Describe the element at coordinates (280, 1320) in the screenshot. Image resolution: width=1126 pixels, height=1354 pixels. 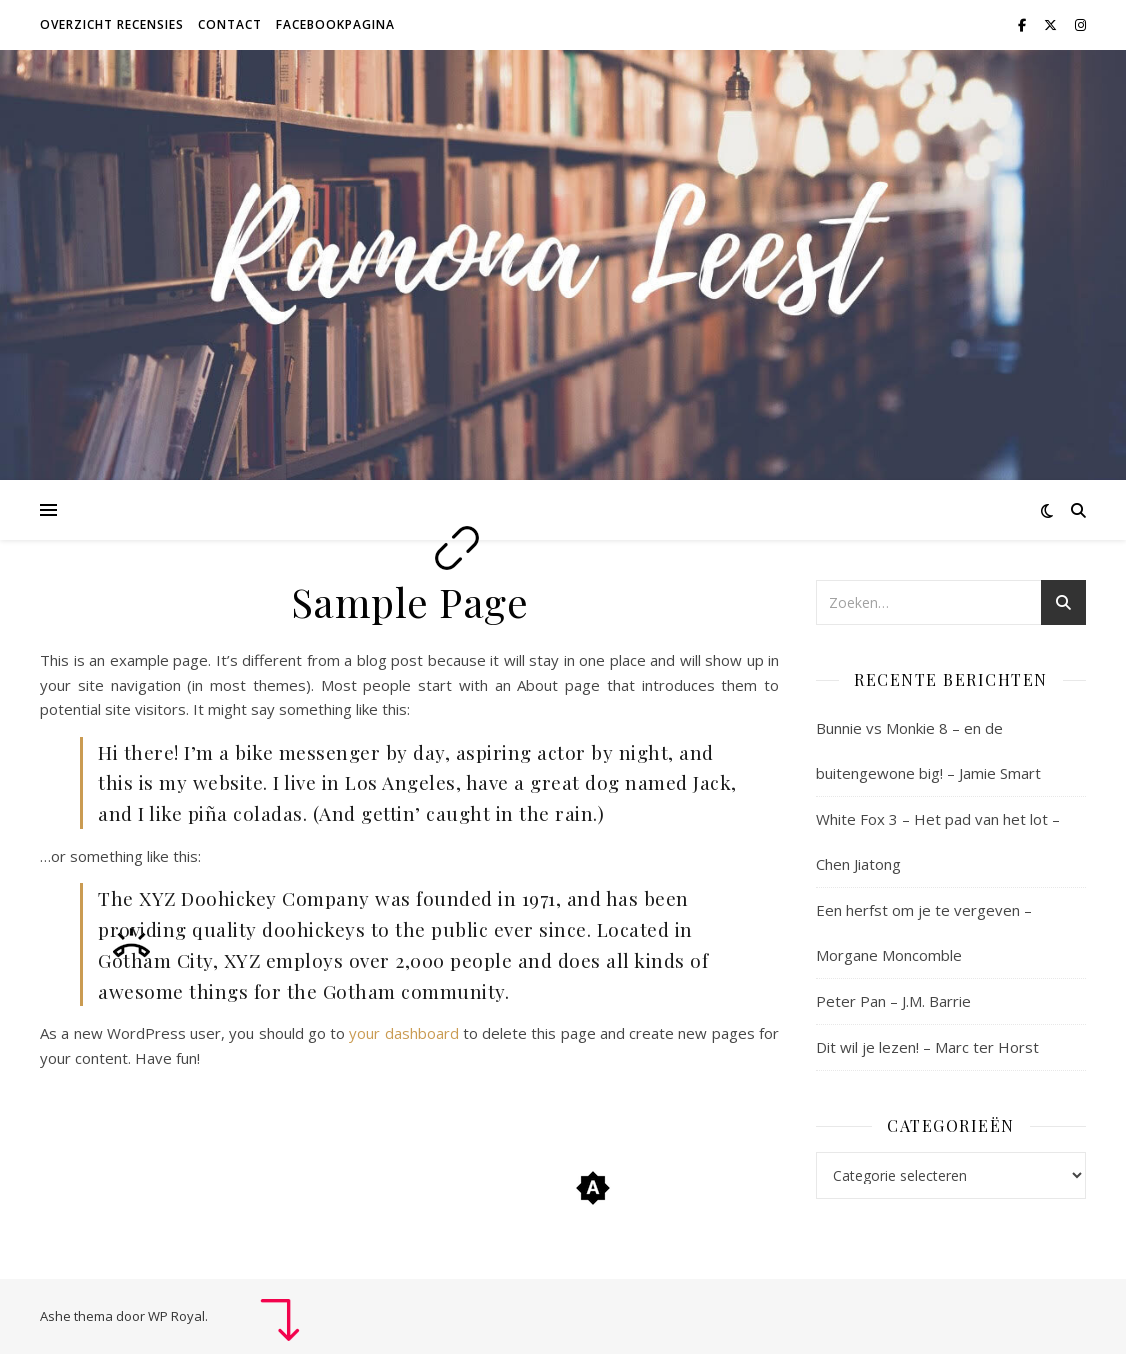
I see `navigate to the next line or section below` at that location.